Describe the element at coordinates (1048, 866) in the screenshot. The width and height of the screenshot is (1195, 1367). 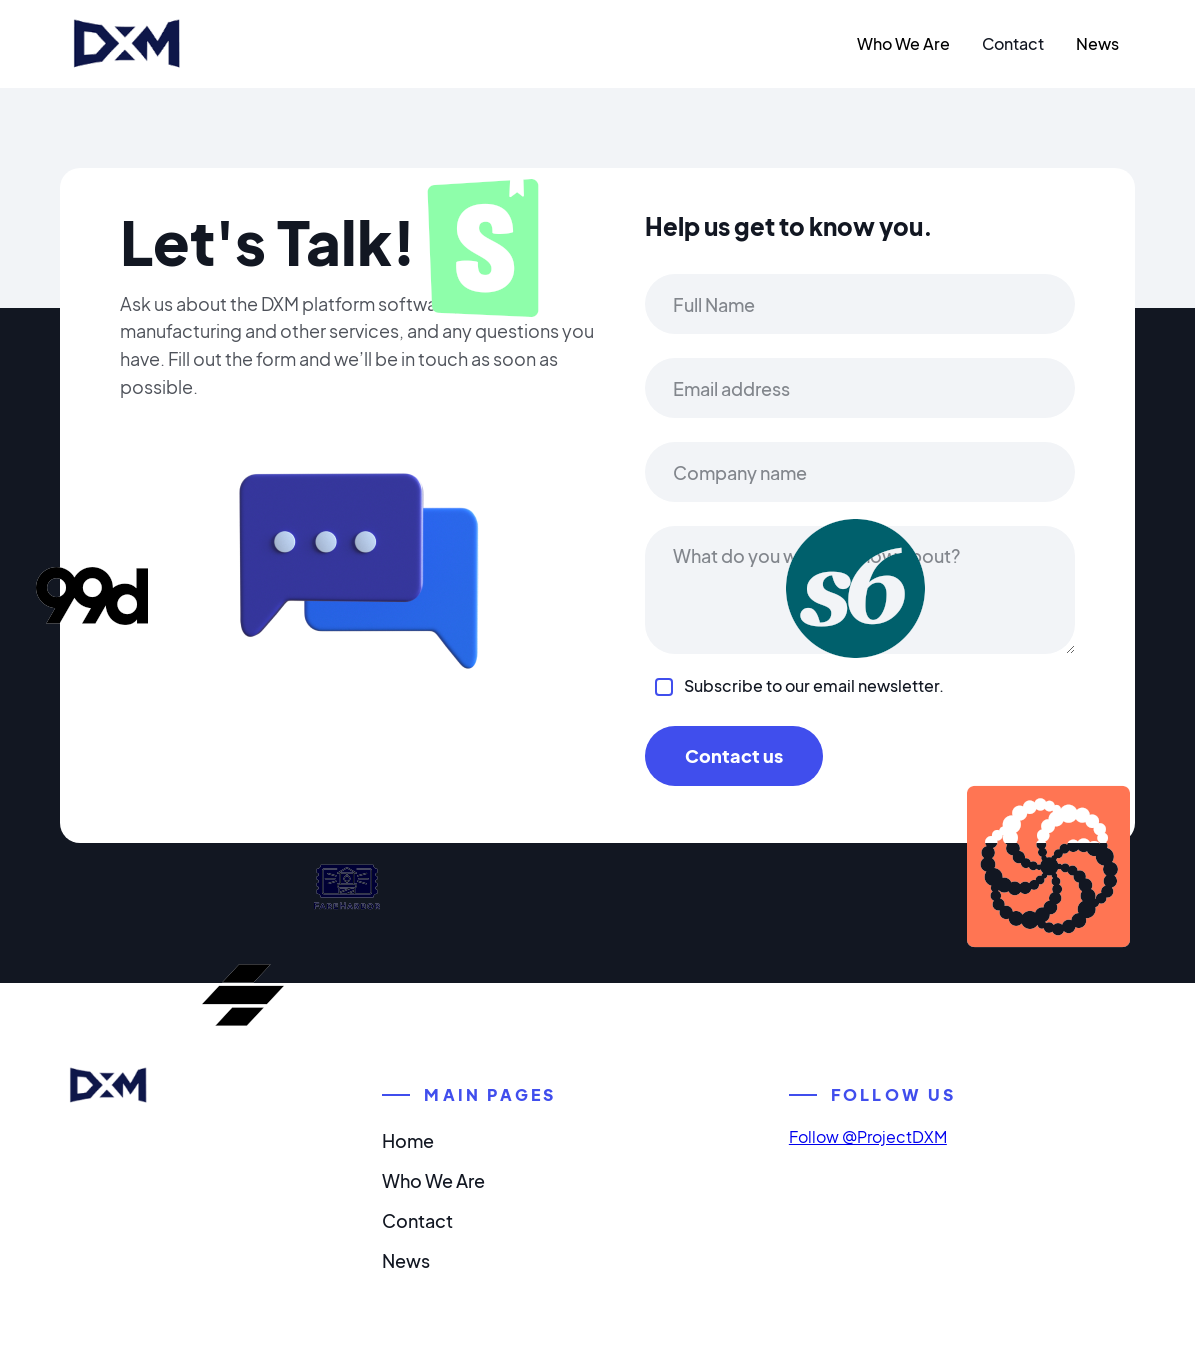
I see `visit codewars coding challenge platform` at that location.